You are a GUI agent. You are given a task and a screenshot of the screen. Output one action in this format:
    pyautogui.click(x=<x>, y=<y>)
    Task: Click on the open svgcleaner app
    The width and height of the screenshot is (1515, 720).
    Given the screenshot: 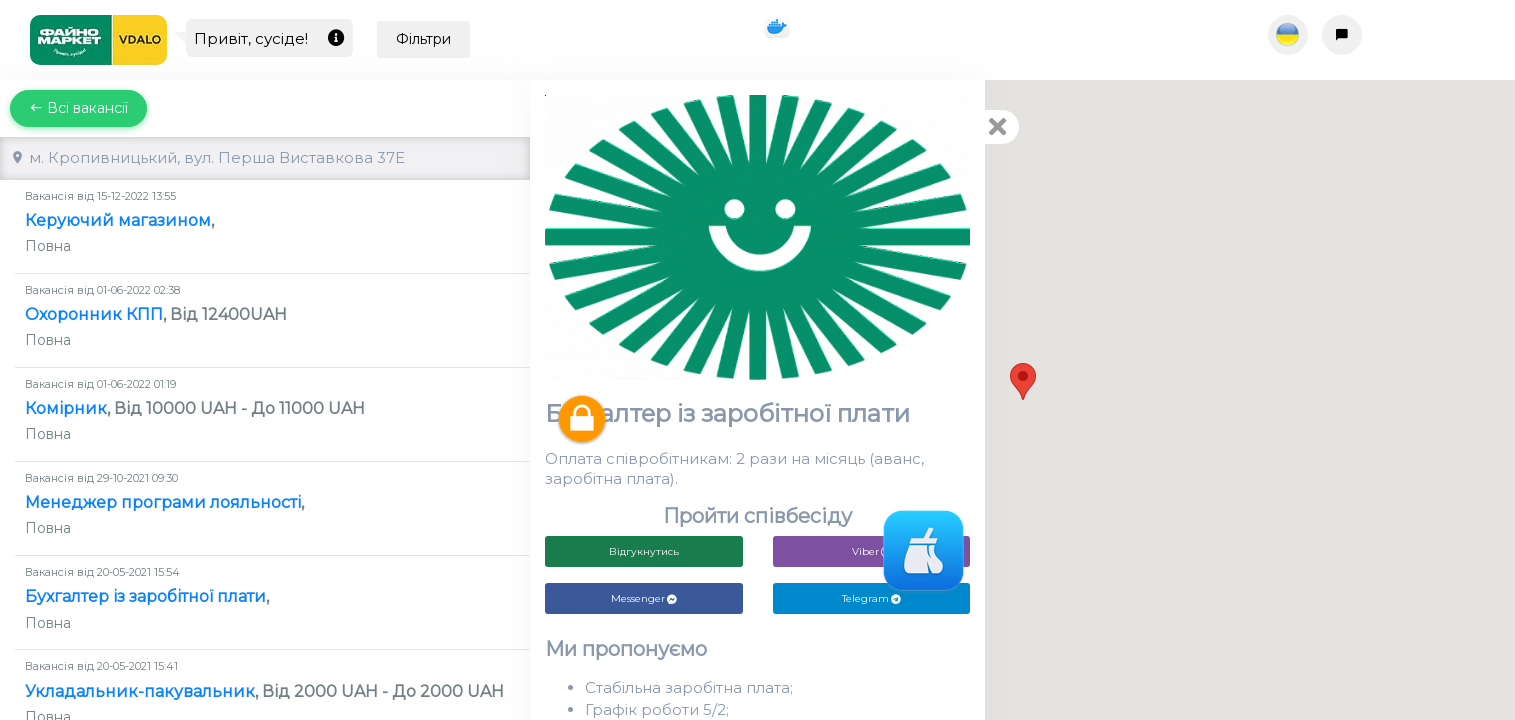 What is the action you would take?
    pyautogui.click(x=923, y=550)
    